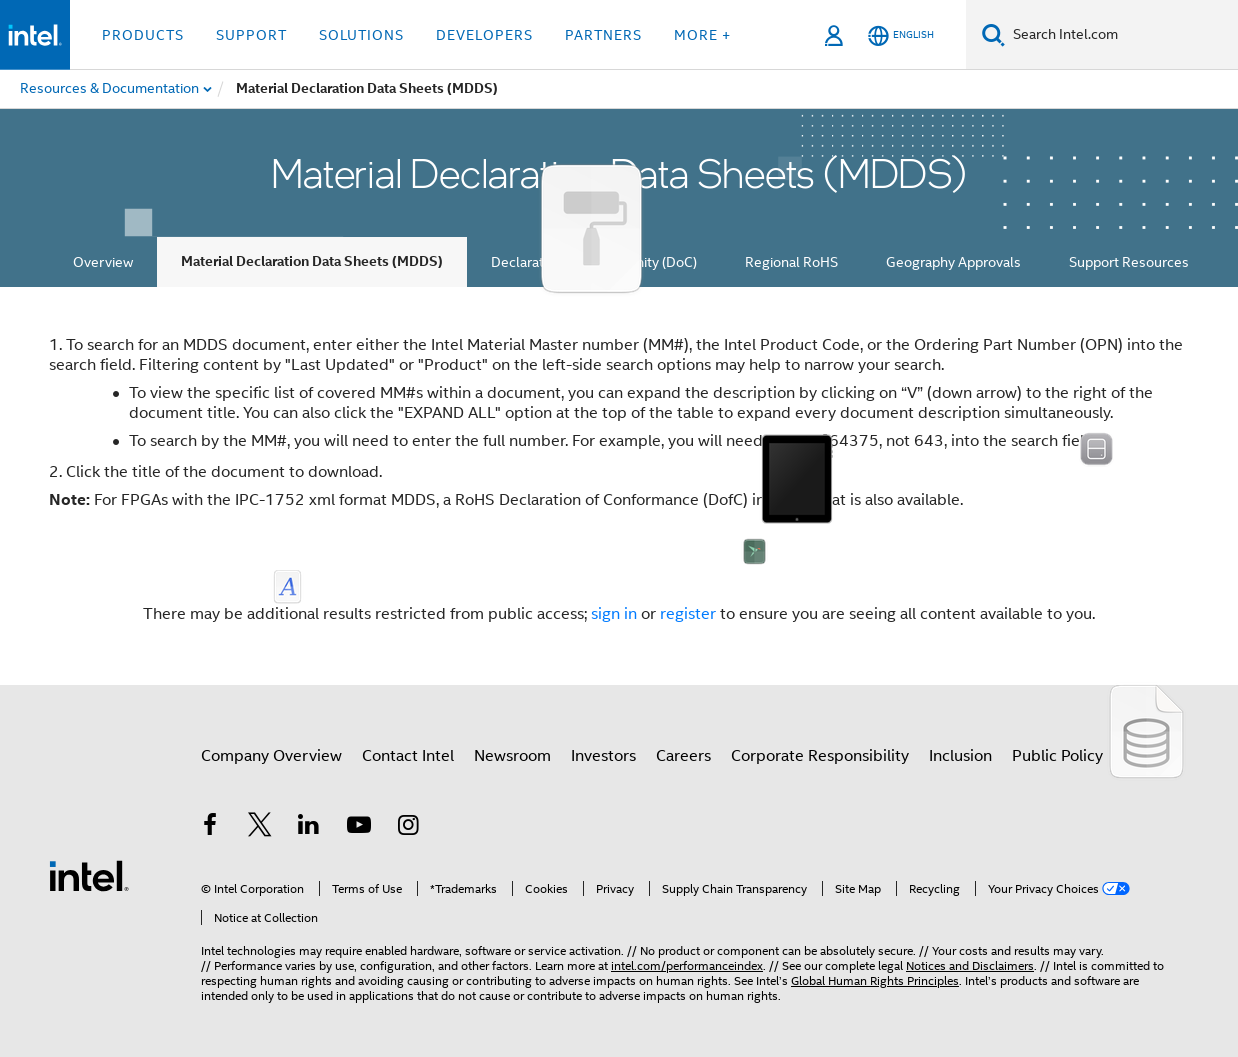  Describe the element at coordinates (754, 551) in the screenshot. I see `snap application package file` at that location.